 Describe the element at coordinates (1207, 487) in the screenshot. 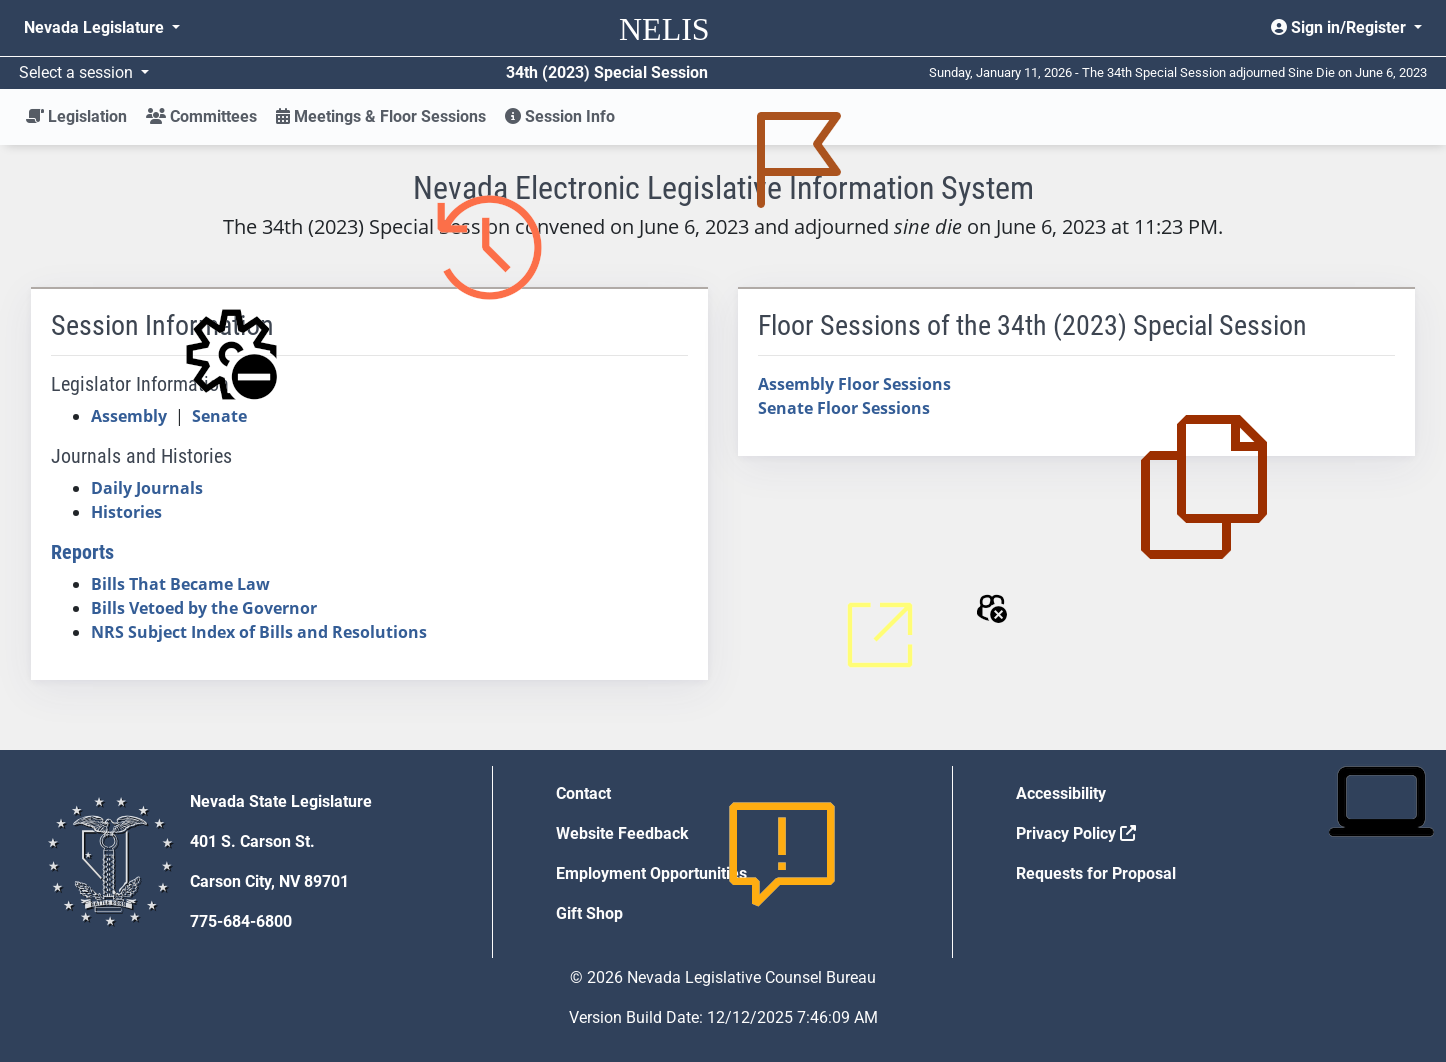

I see `browse files in the explorer panel` at that location.